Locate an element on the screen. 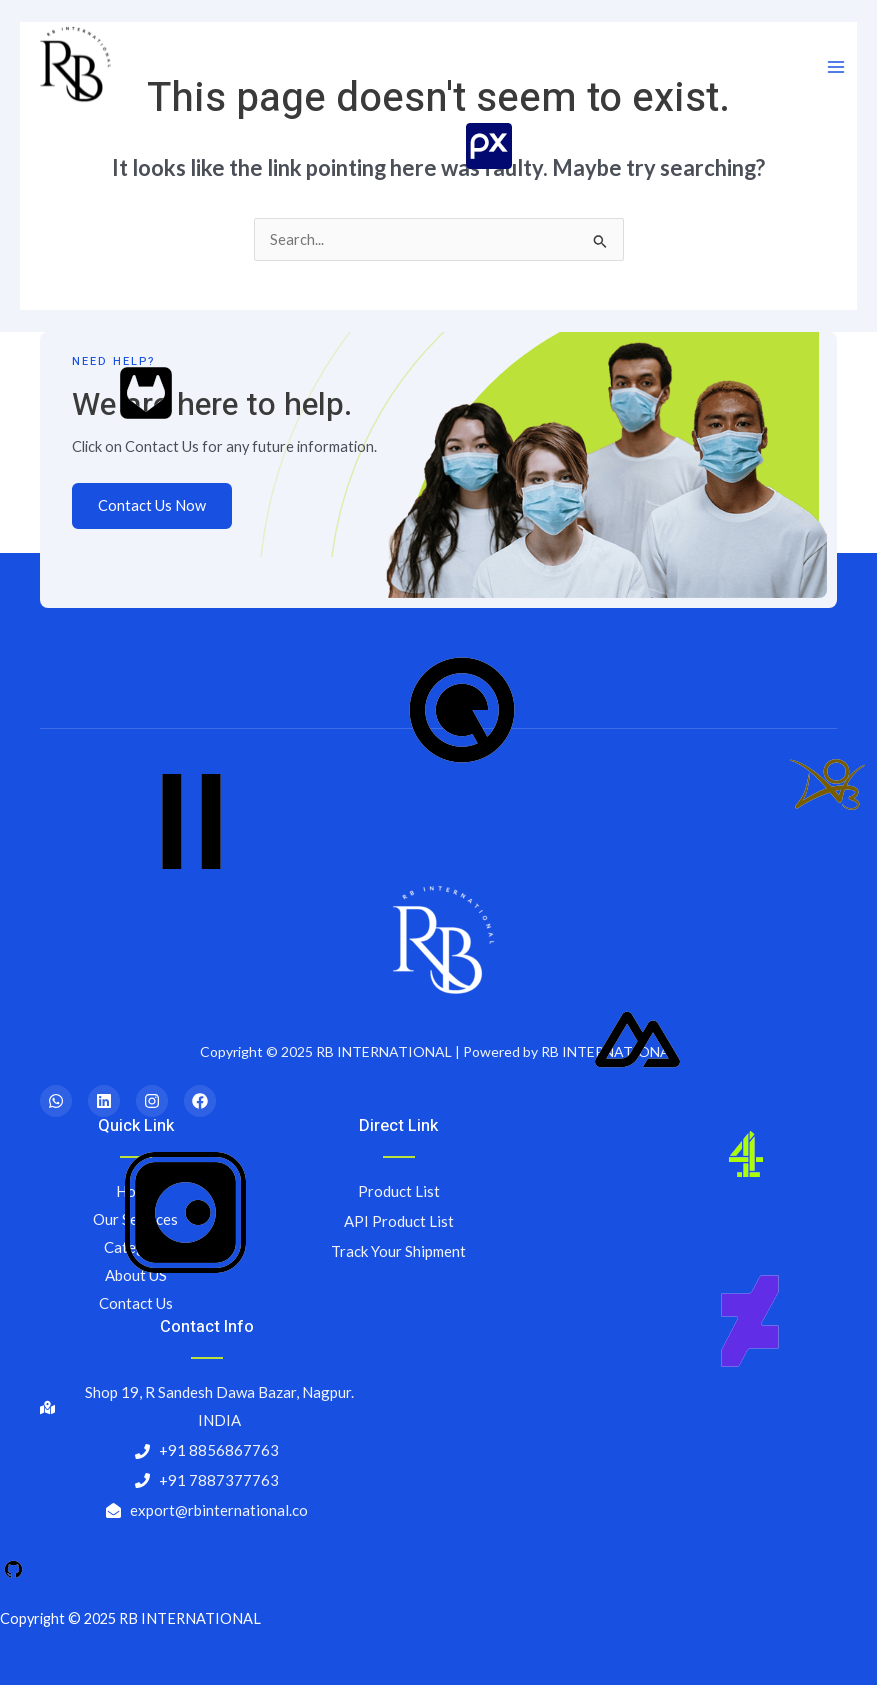 The width and height of the screenshot is (877, 1685). restart or reboot the device is located at coordinates (462, 710).